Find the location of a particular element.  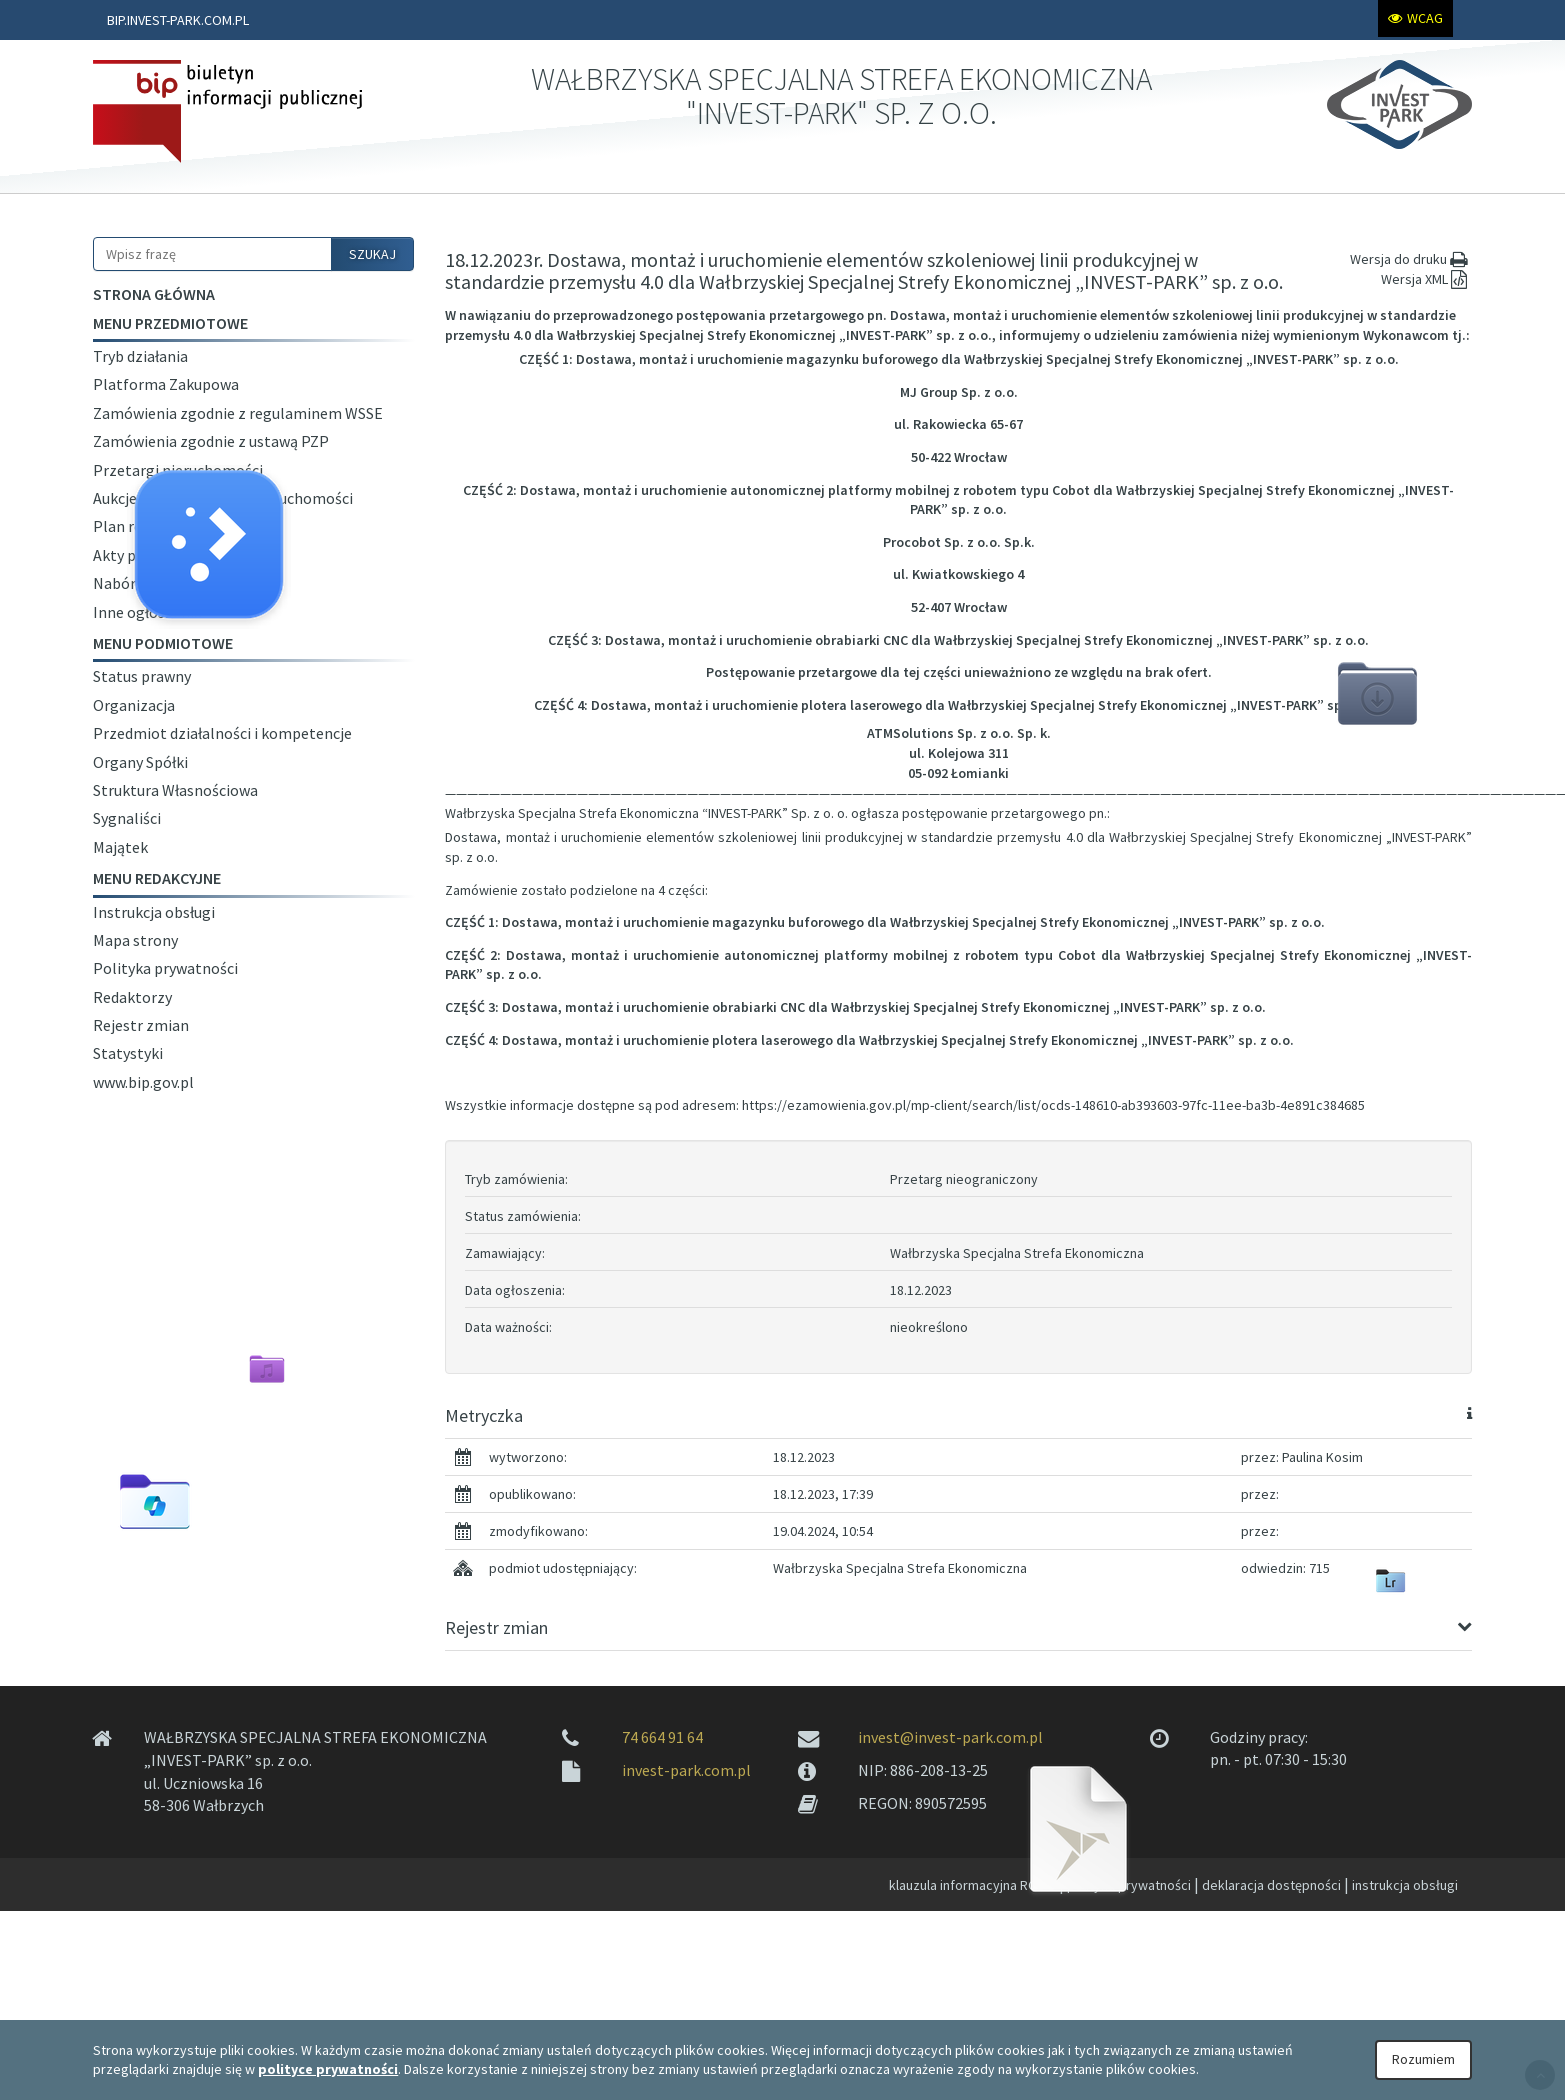

open folder containing Microsoft Copilot files is located at coordinates (154, 1503).